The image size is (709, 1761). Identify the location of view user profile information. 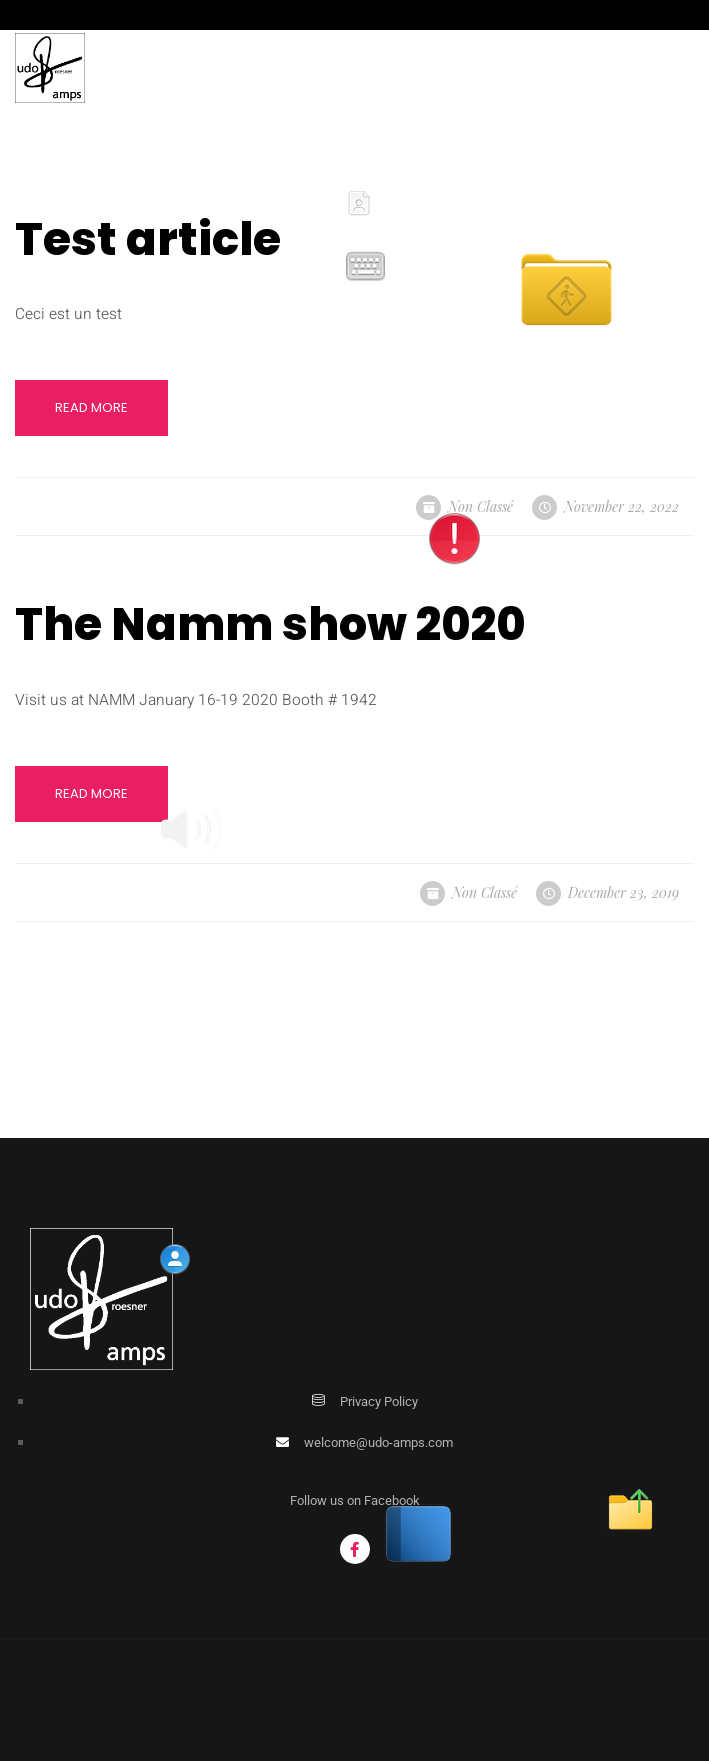
(175, 1259).